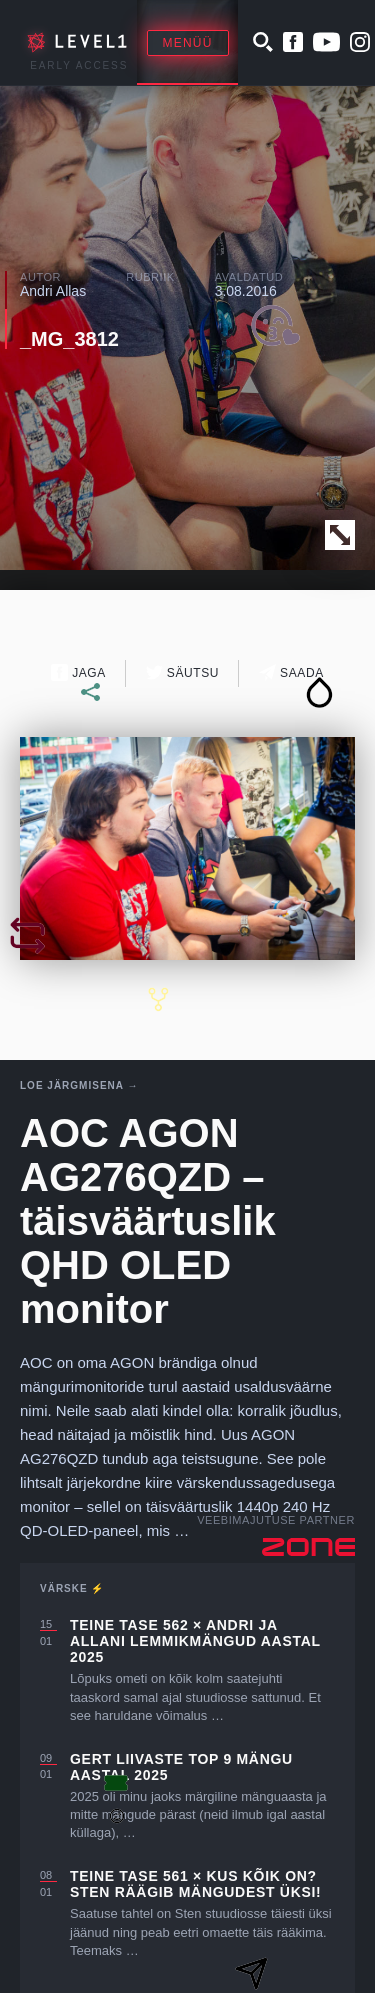  What do you see at coordinates (117, 1816) in the screenshot?
I see `insert a winking emoji or emoticon` at bounding box center [117, 1816].